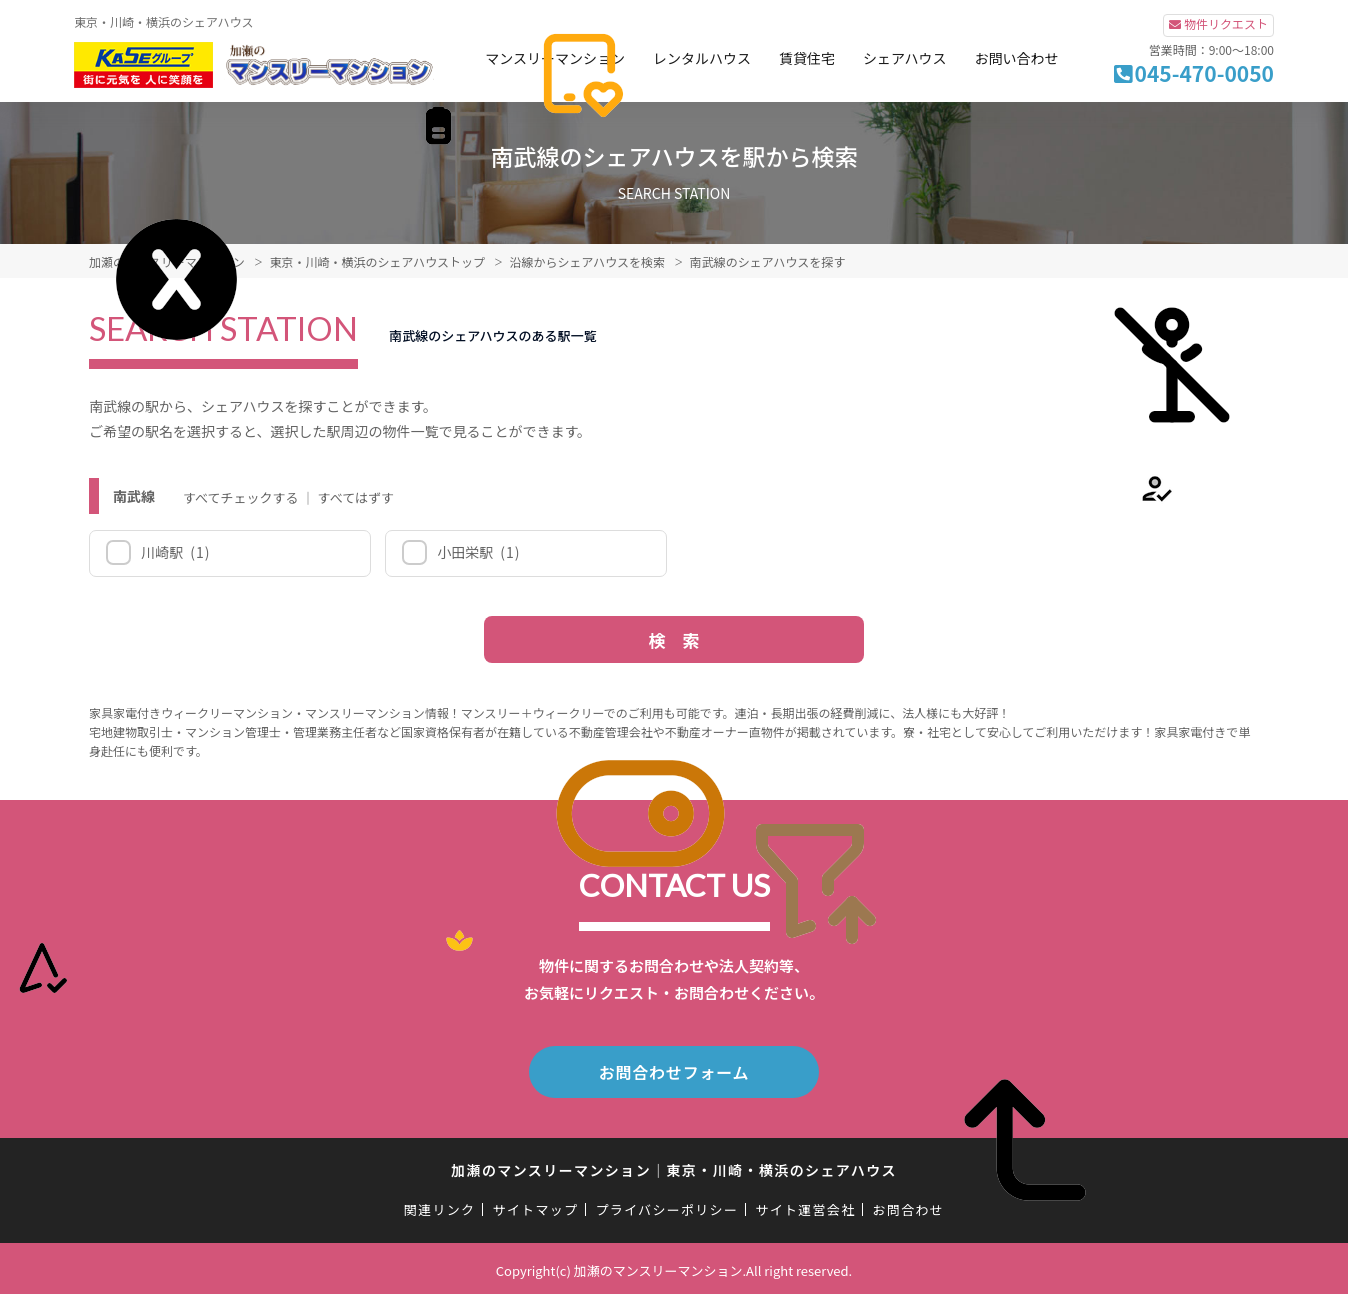 The width and height of the screenshot is (1348, 1294). I want to click on user registration completed successfully, so click(1156, 488).